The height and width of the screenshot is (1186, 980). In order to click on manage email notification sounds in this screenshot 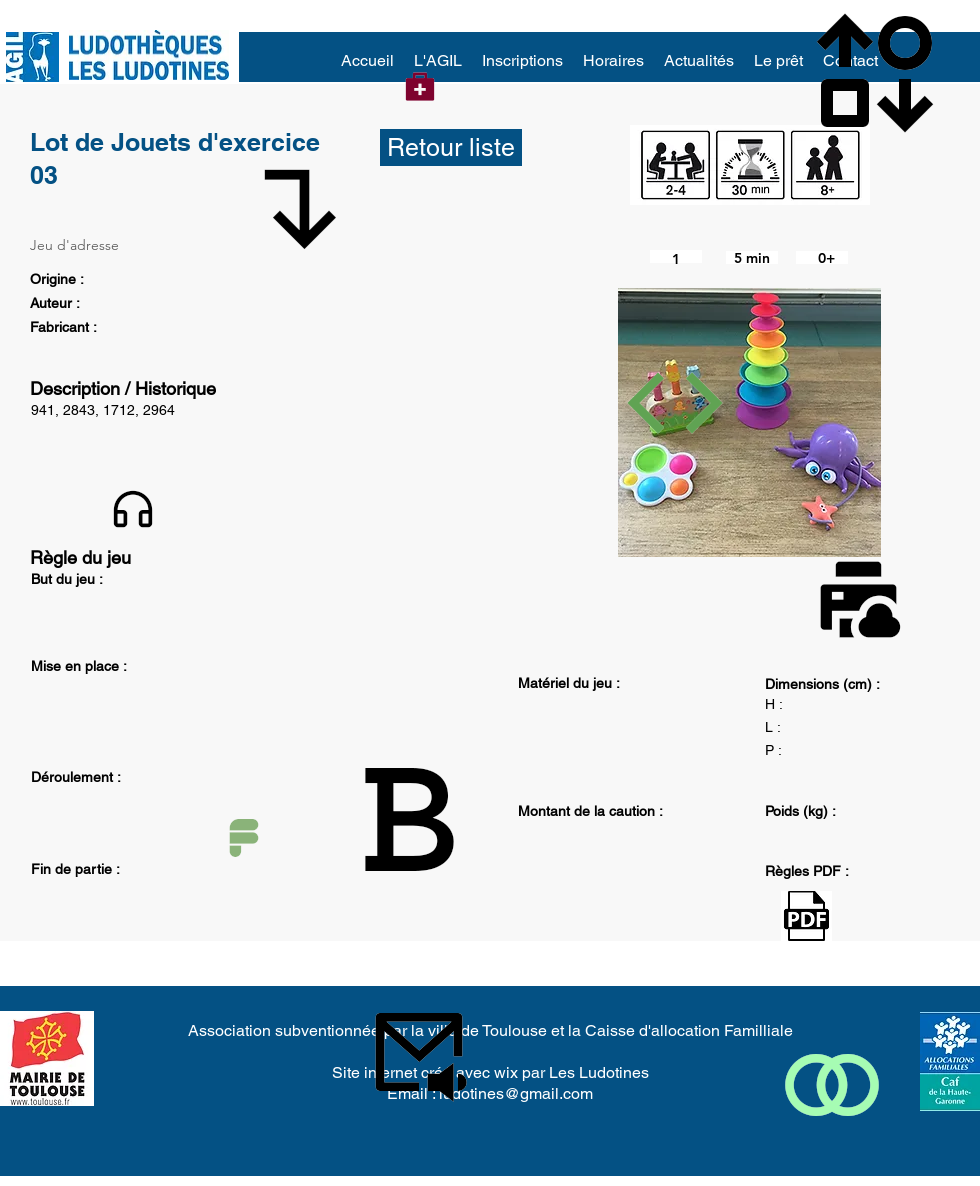, I will do `click(419, 1052)`.